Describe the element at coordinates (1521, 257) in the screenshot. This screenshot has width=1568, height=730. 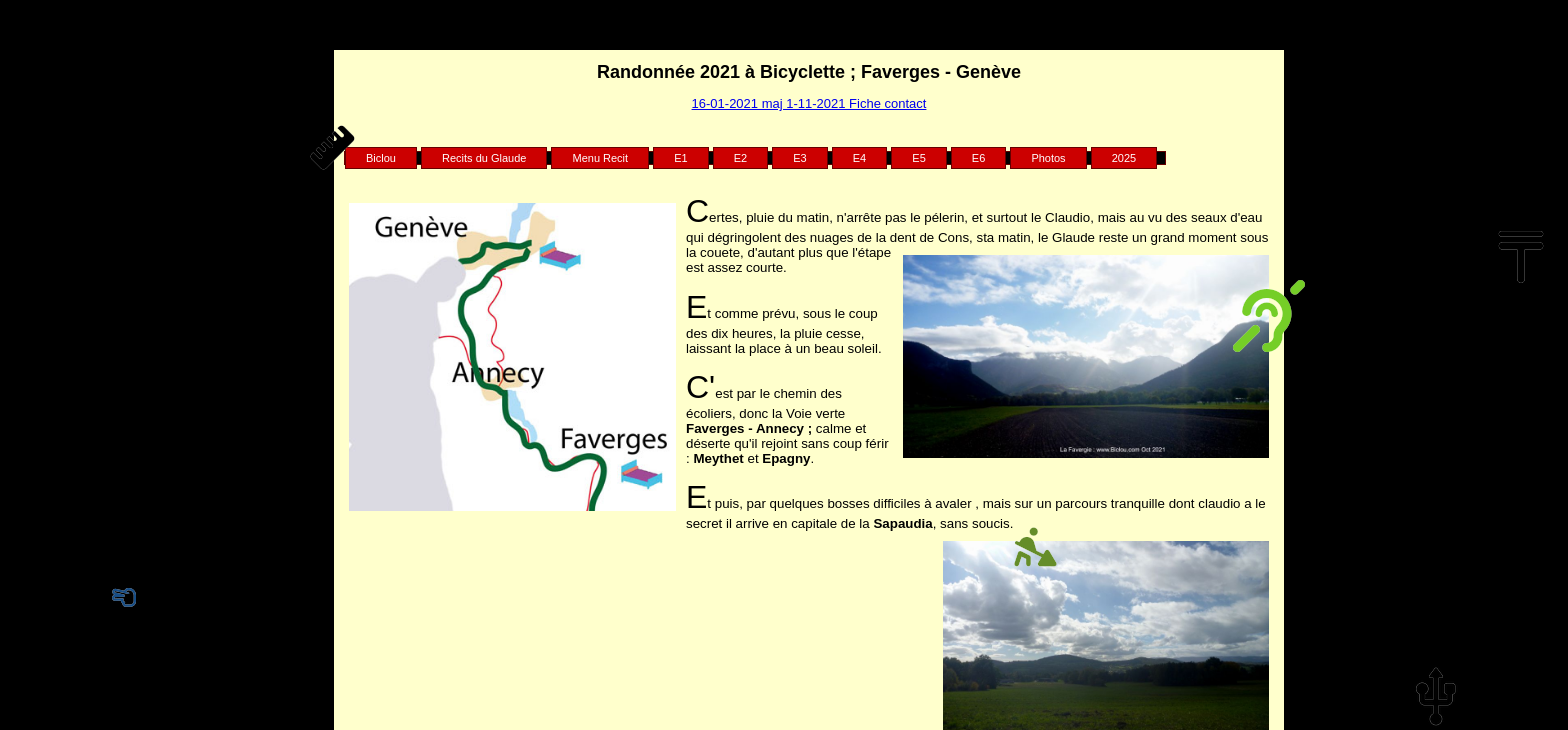
I see `indicates kazakhstani tenge currency` at that location.